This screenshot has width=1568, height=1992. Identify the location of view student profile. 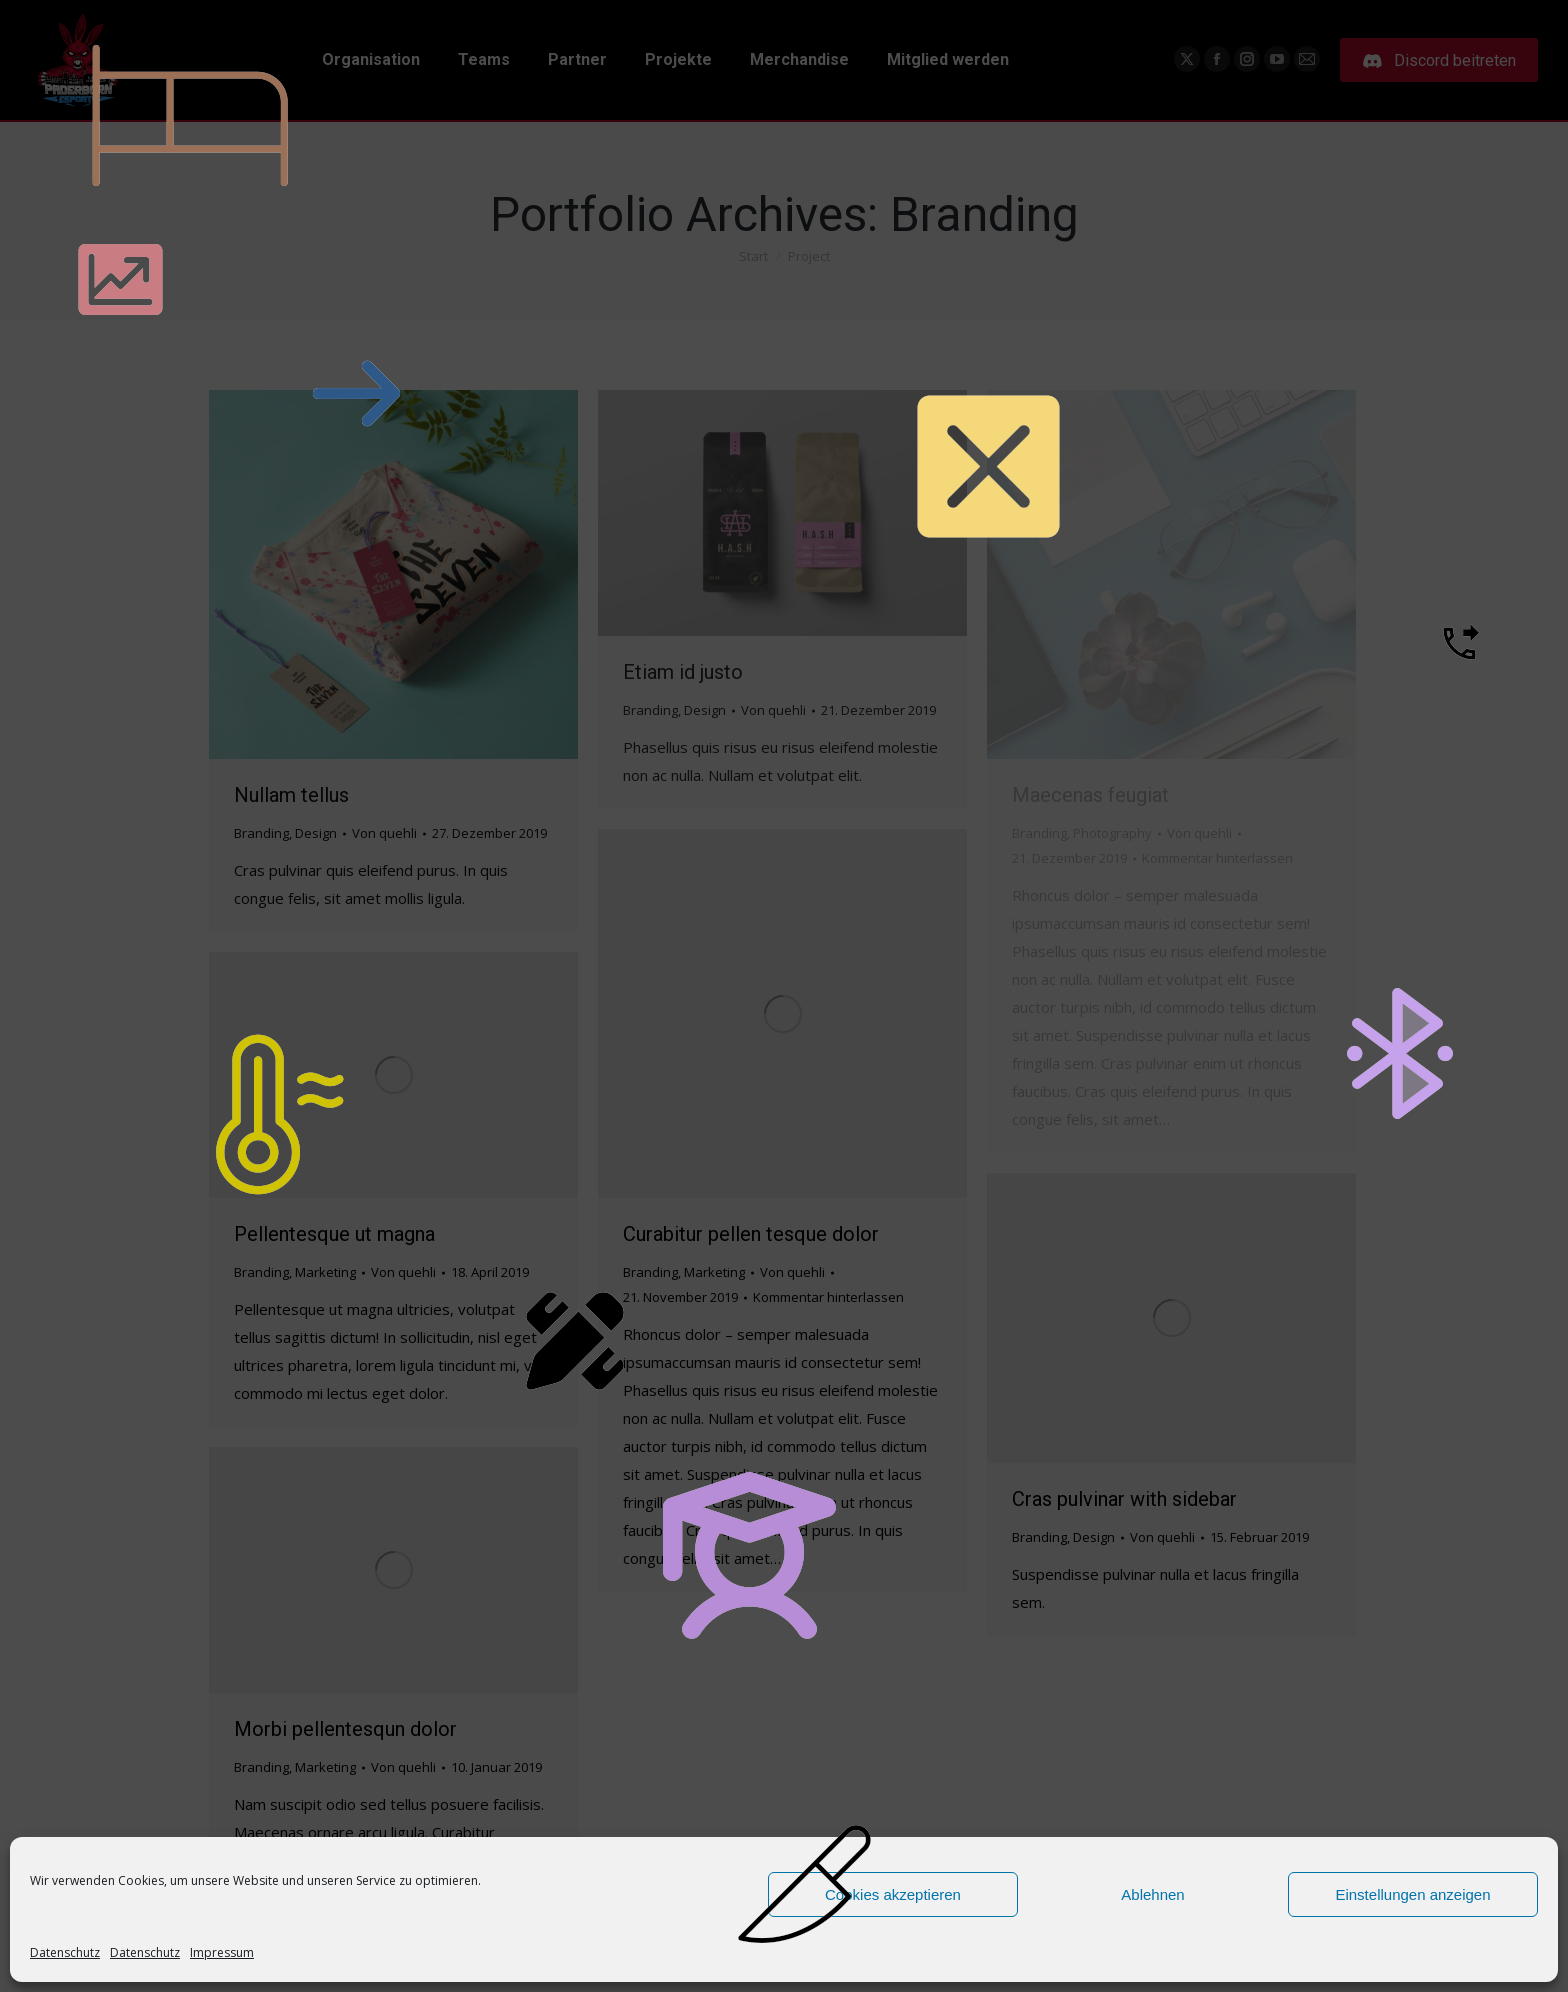
(749, 1558).